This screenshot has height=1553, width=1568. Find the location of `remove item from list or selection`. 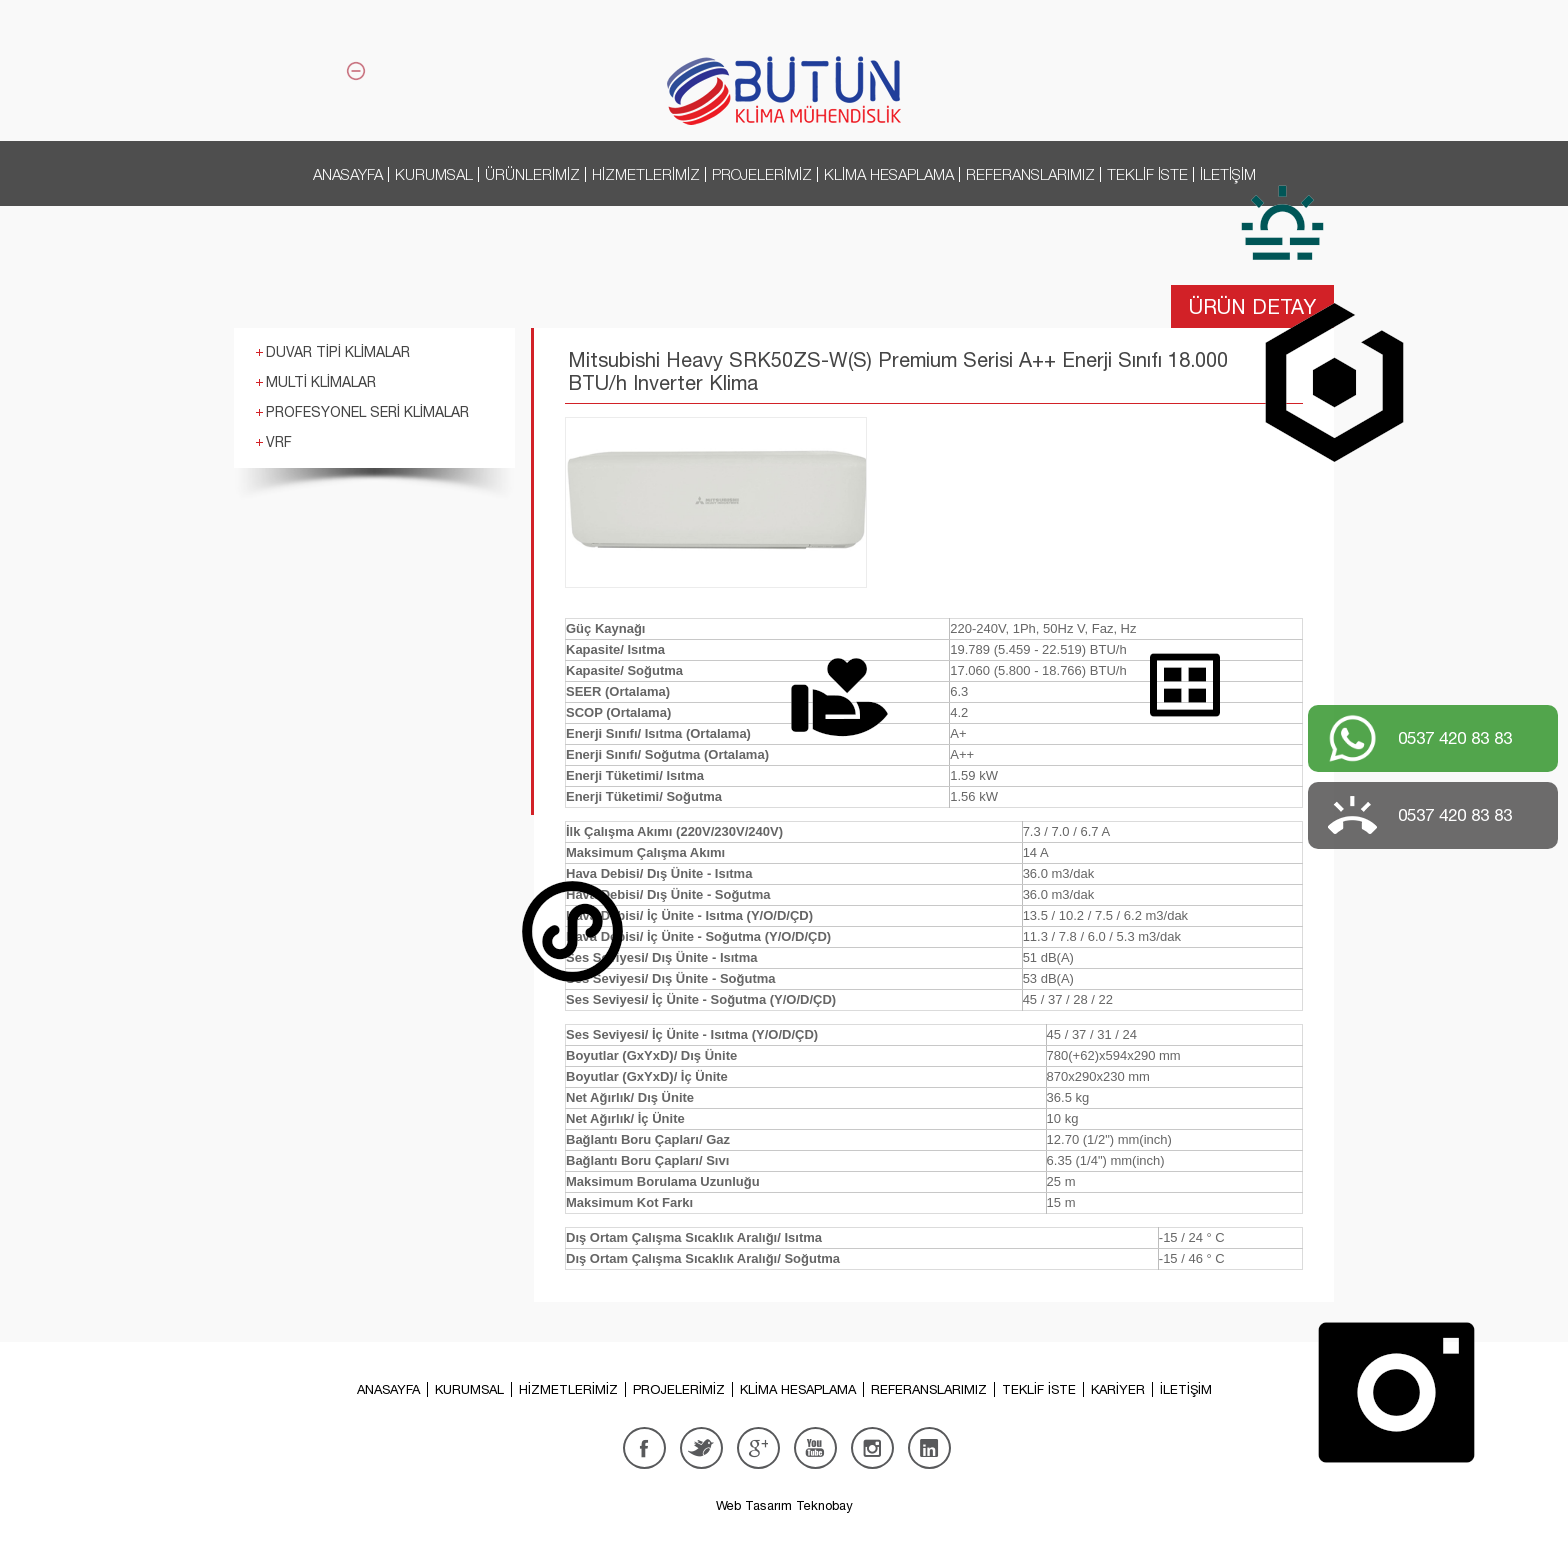

remove item from list or selection is located at coordinates (356, 71).